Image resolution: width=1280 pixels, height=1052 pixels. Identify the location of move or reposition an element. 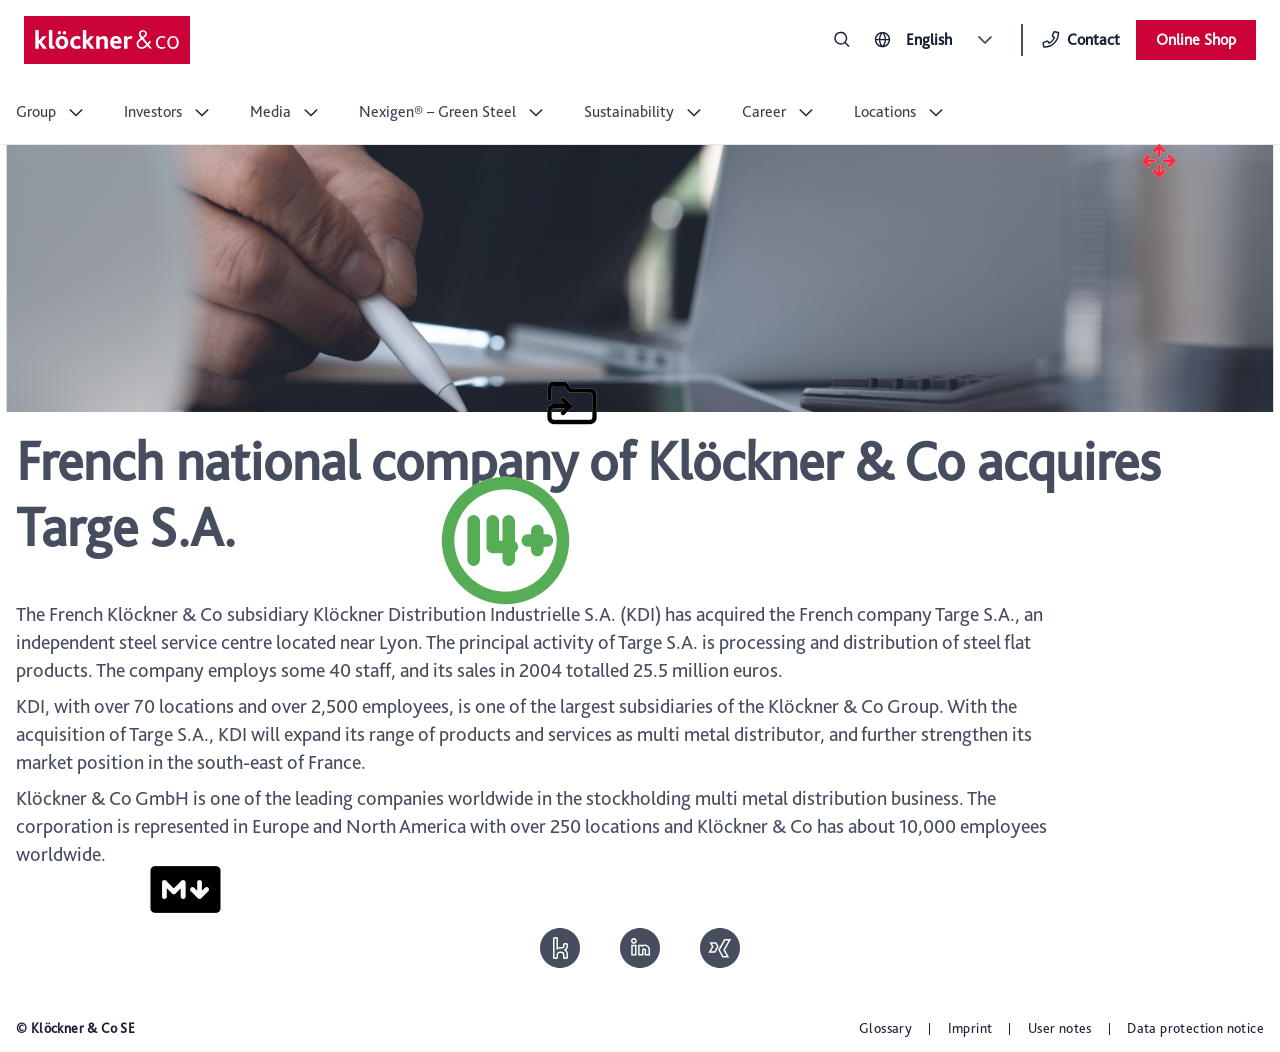
(1159, 161).